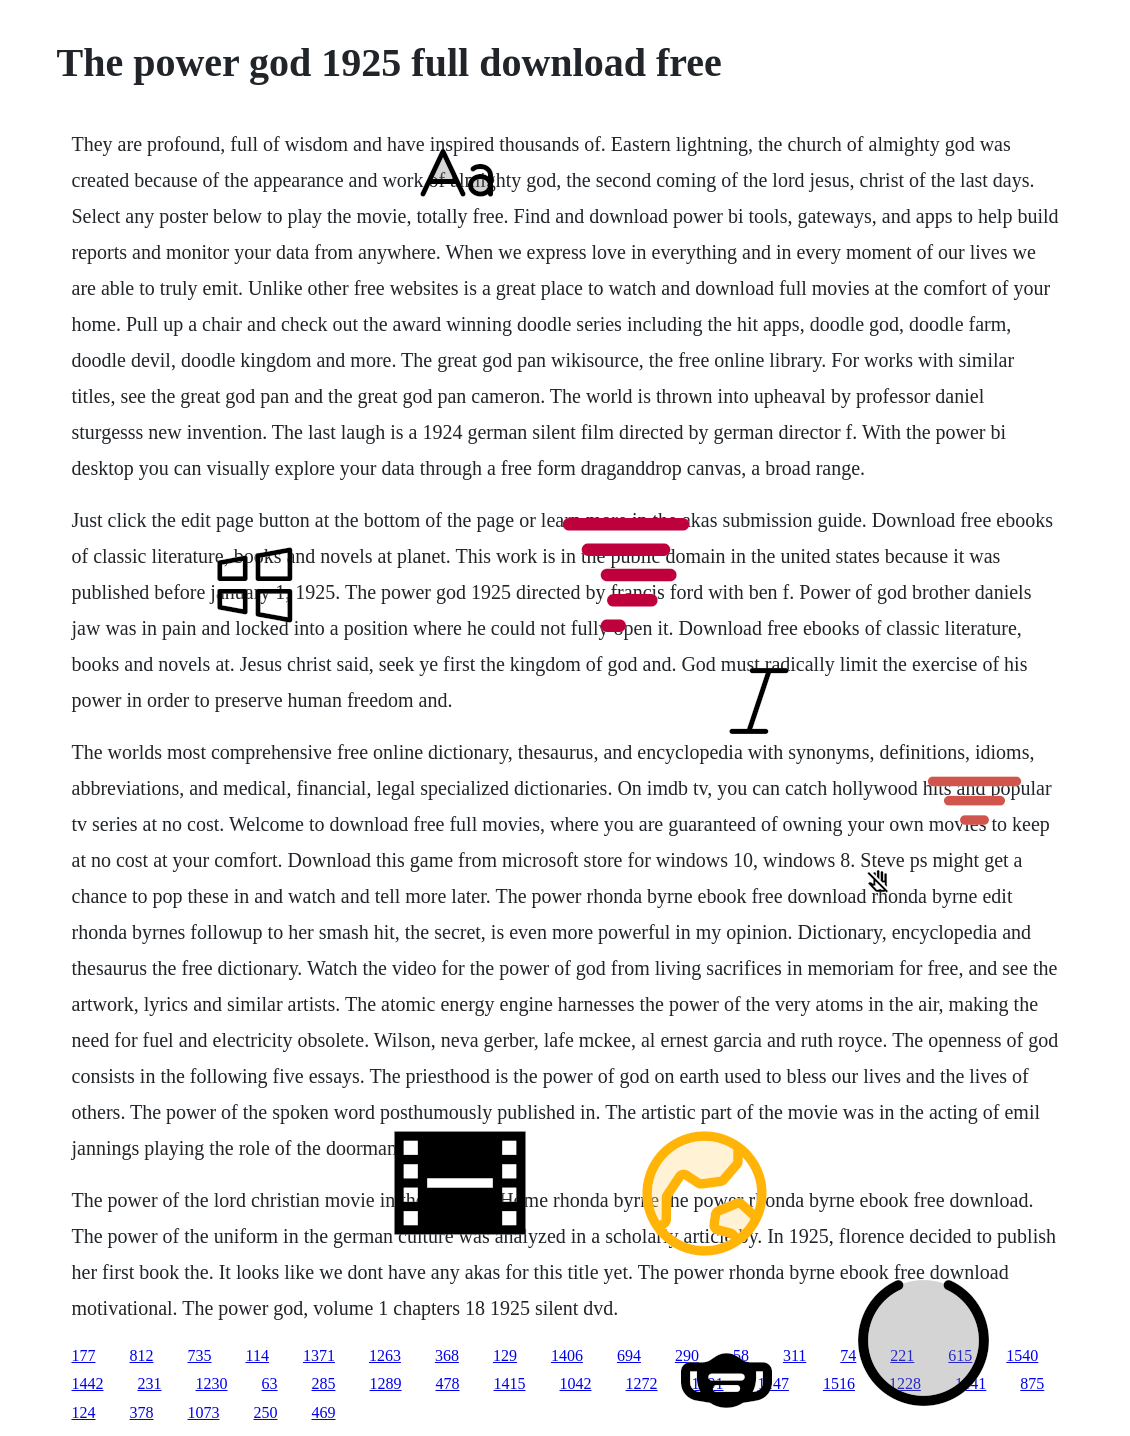  What do you see at coordinates (974, 797) in the screenshot?
I see `filter or sort content` at bounding box center [974, 797].